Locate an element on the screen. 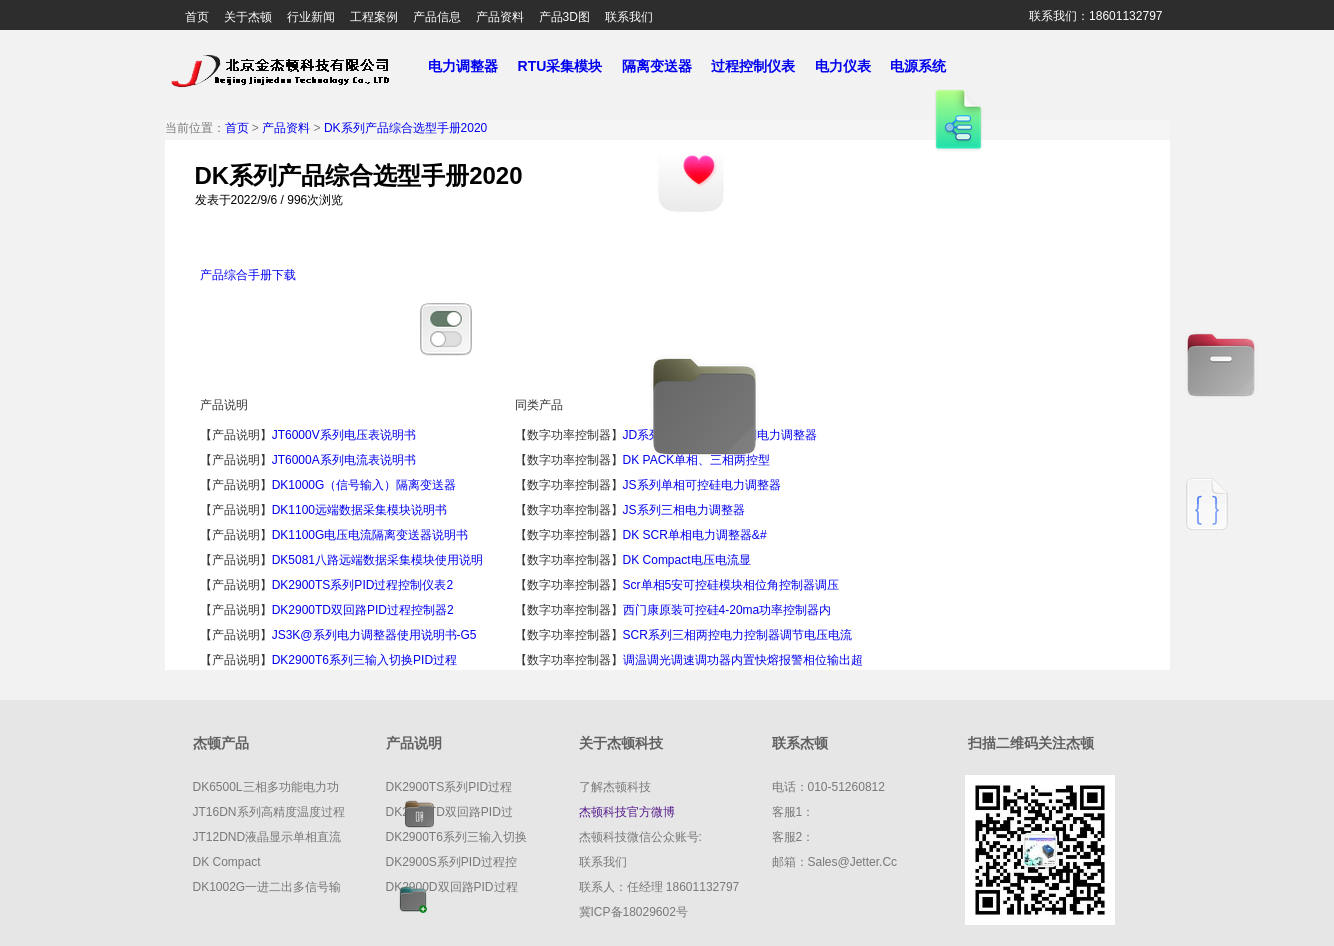 This screenshot has width=1334, height=946. open file manager application is located at coordinates (1221, 365).